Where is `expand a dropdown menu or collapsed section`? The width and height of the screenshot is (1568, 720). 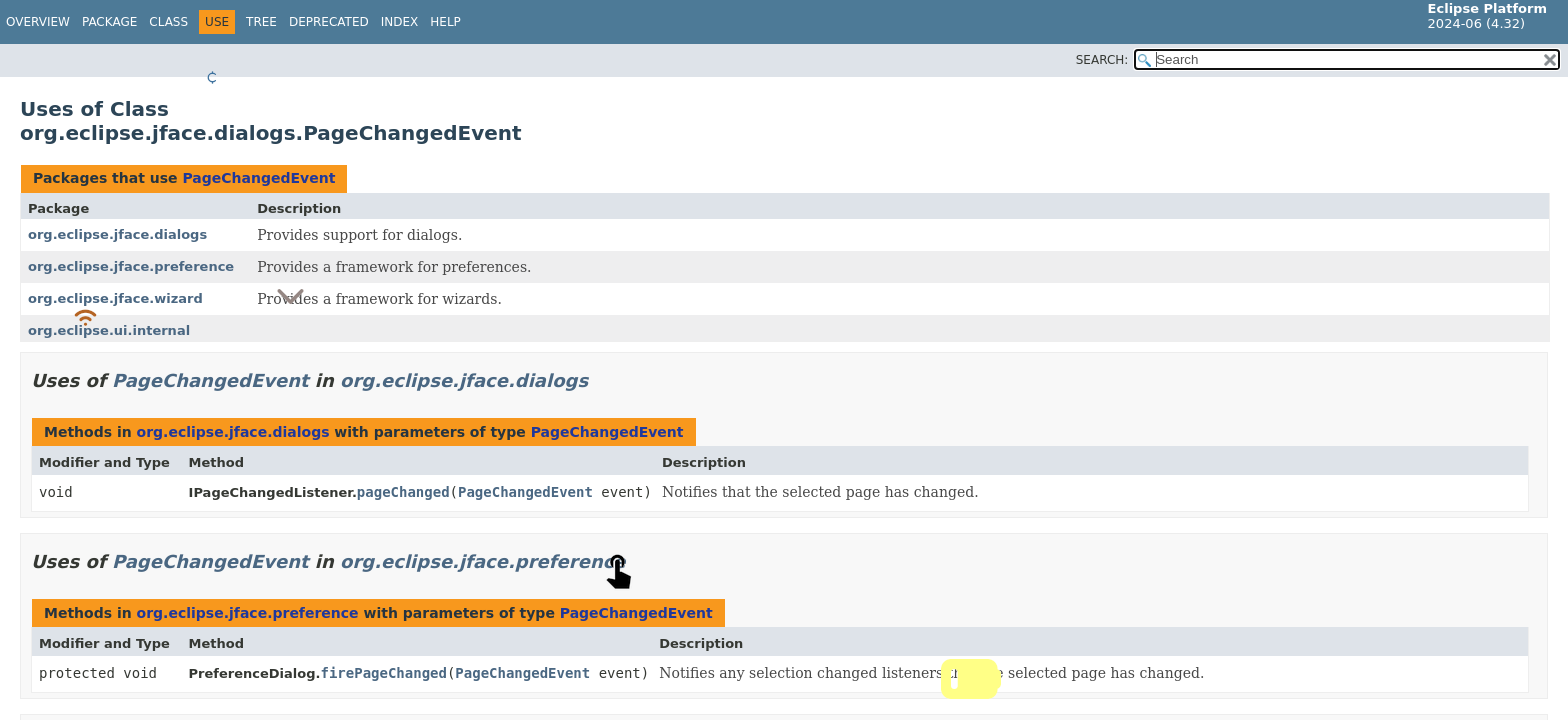
expand a dropdown menu or collapsed section is located at coordinates (290, 296).